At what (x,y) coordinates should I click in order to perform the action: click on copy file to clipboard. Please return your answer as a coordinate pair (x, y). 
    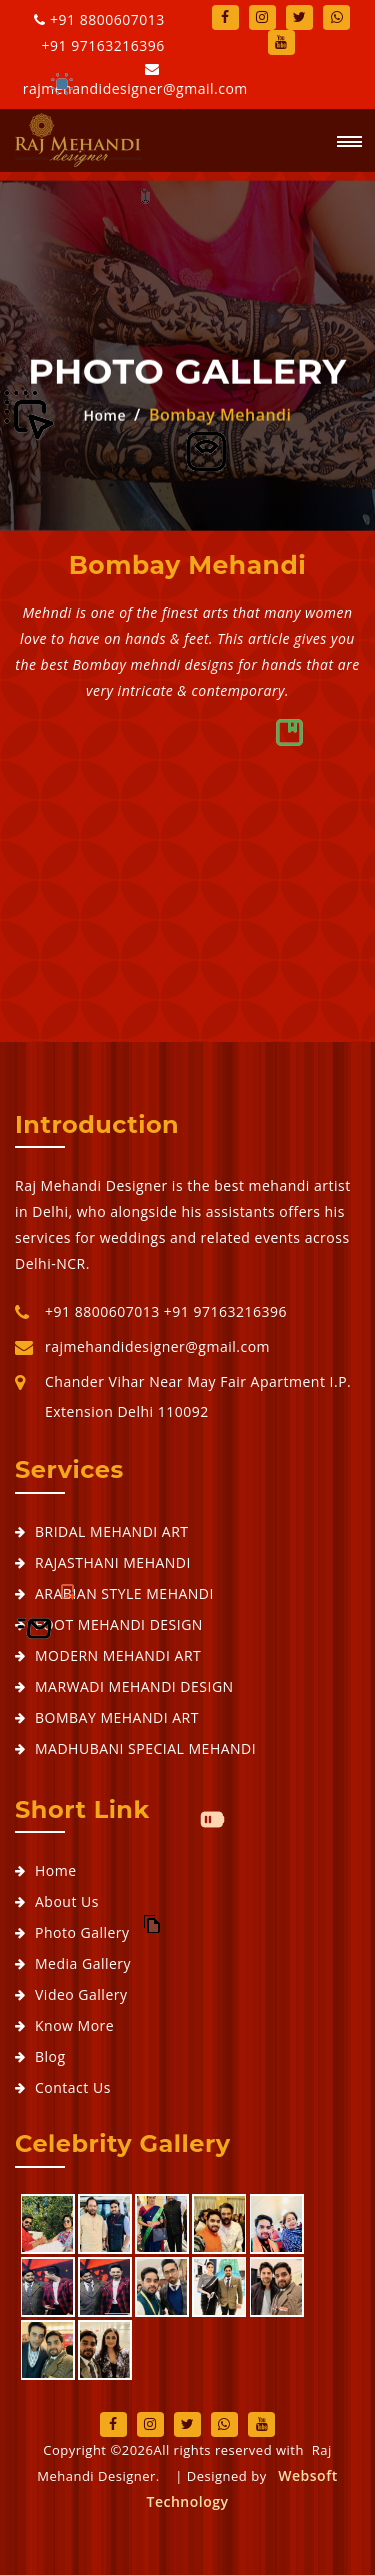
    Looking at the image, I should click on (152, 1924).